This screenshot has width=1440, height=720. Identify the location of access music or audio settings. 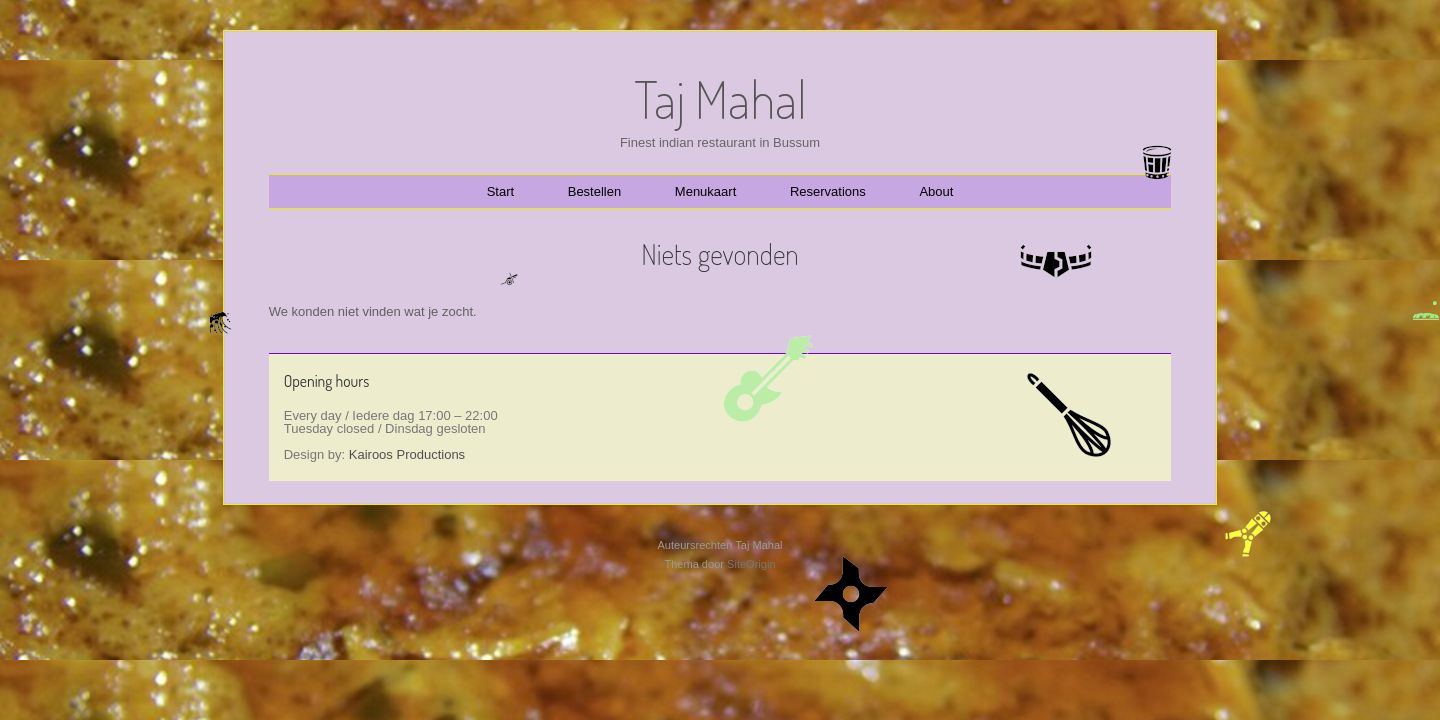
(768, 379).